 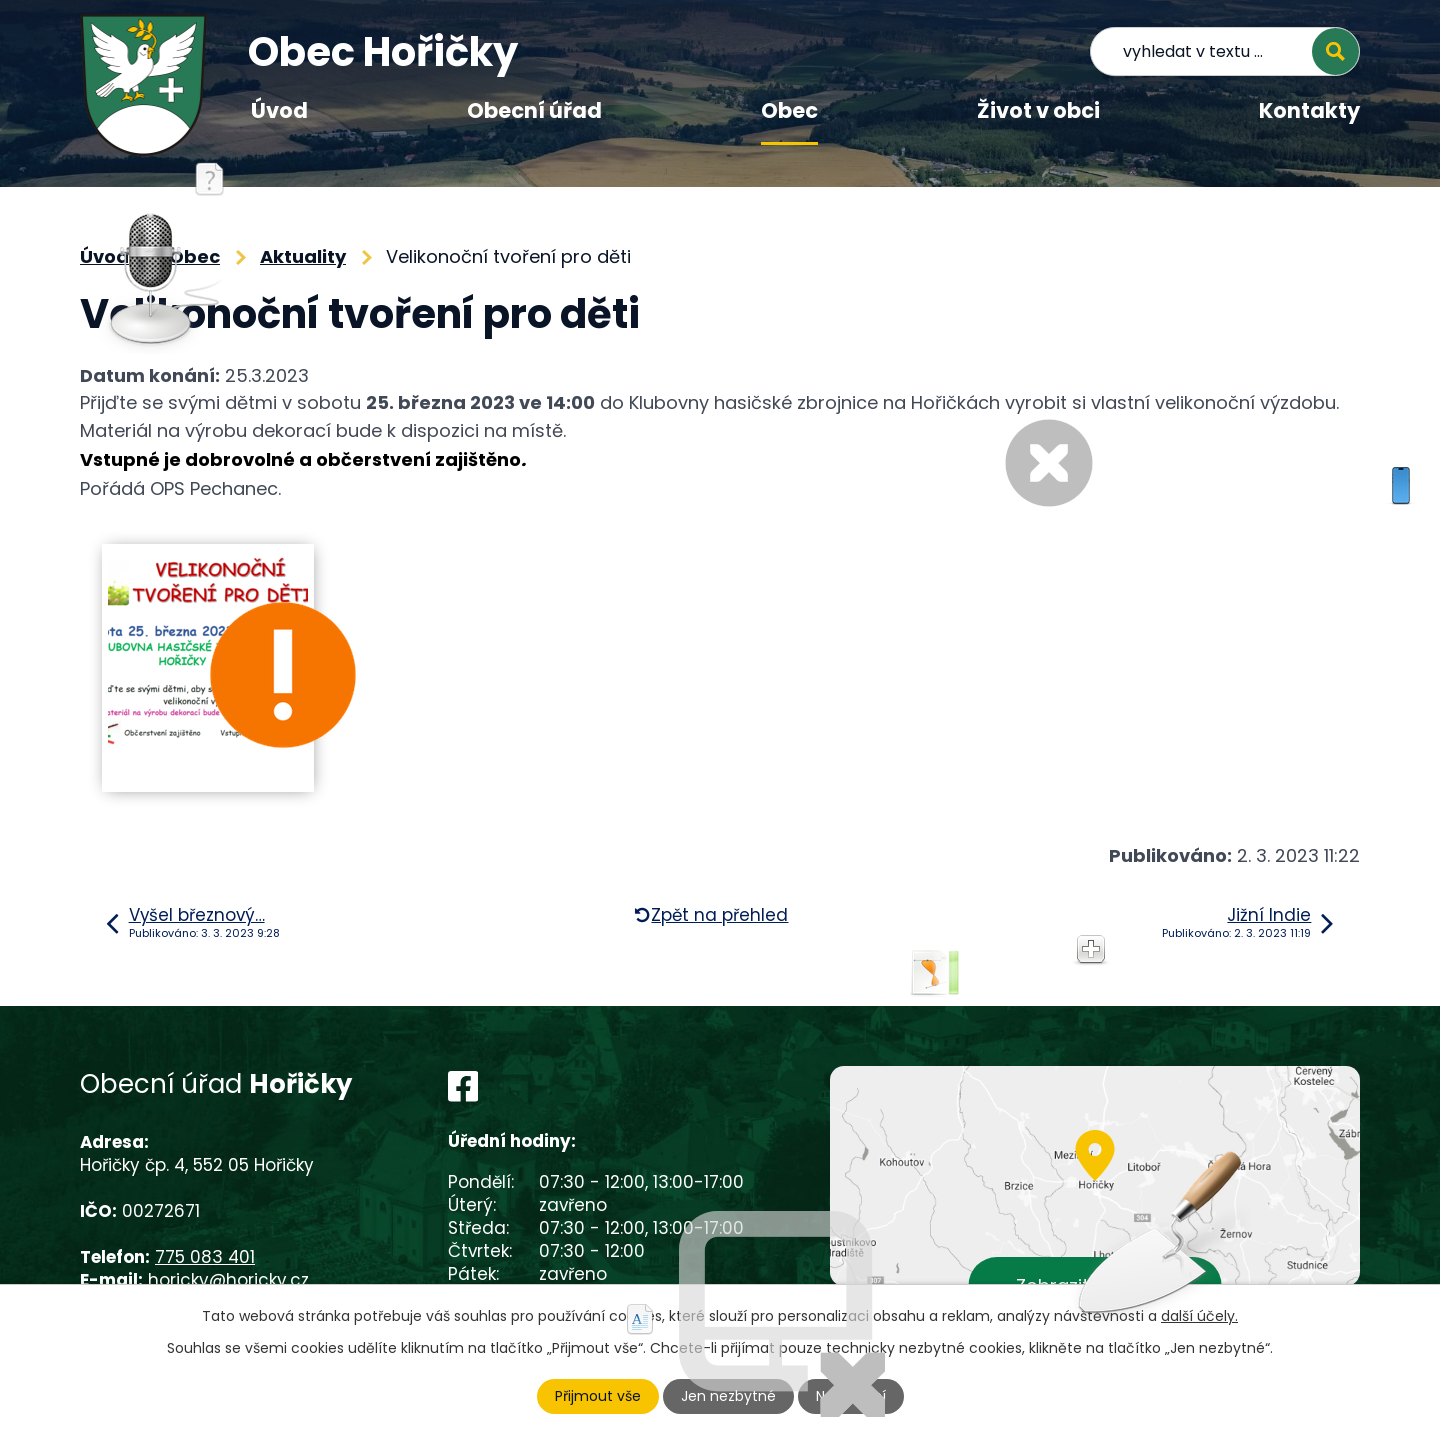 I want to click on open a text document, so click(x=640, y=1319).